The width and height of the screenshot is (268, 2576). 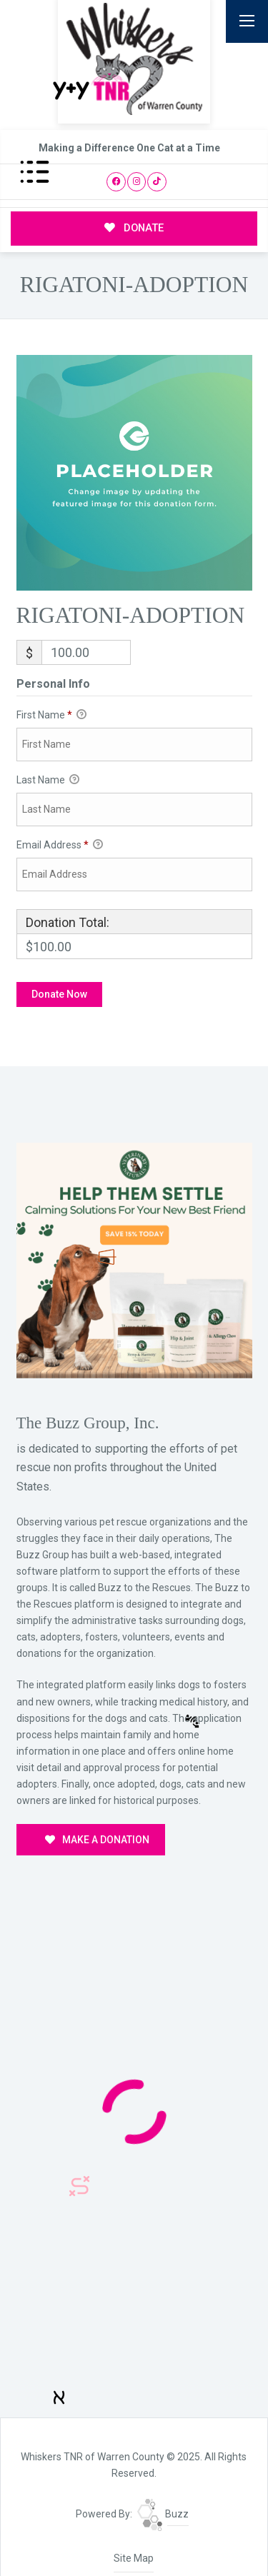 I want to click on switch to hebrew keyboard layout, so click(x=59, y=2397).